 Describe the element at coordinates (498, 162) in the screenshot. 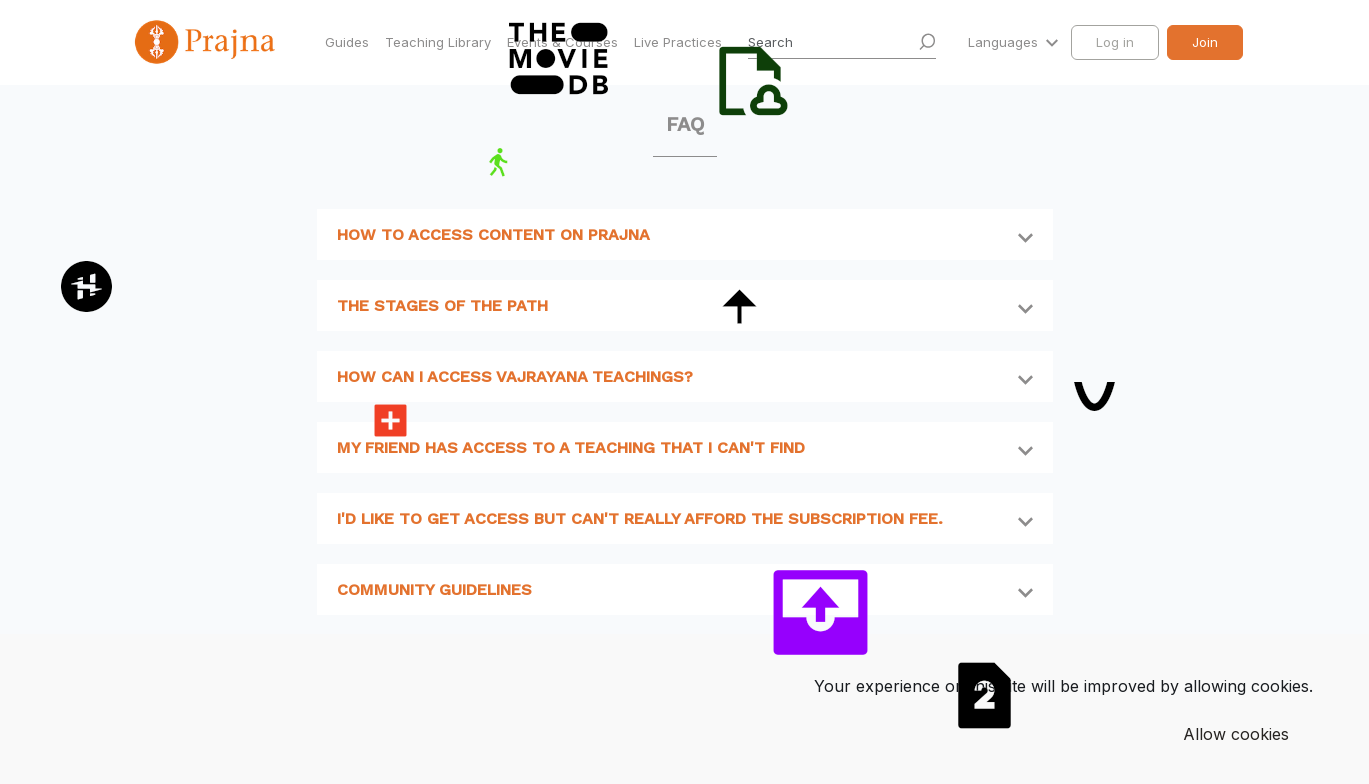

I see `select walking directions` at that location.